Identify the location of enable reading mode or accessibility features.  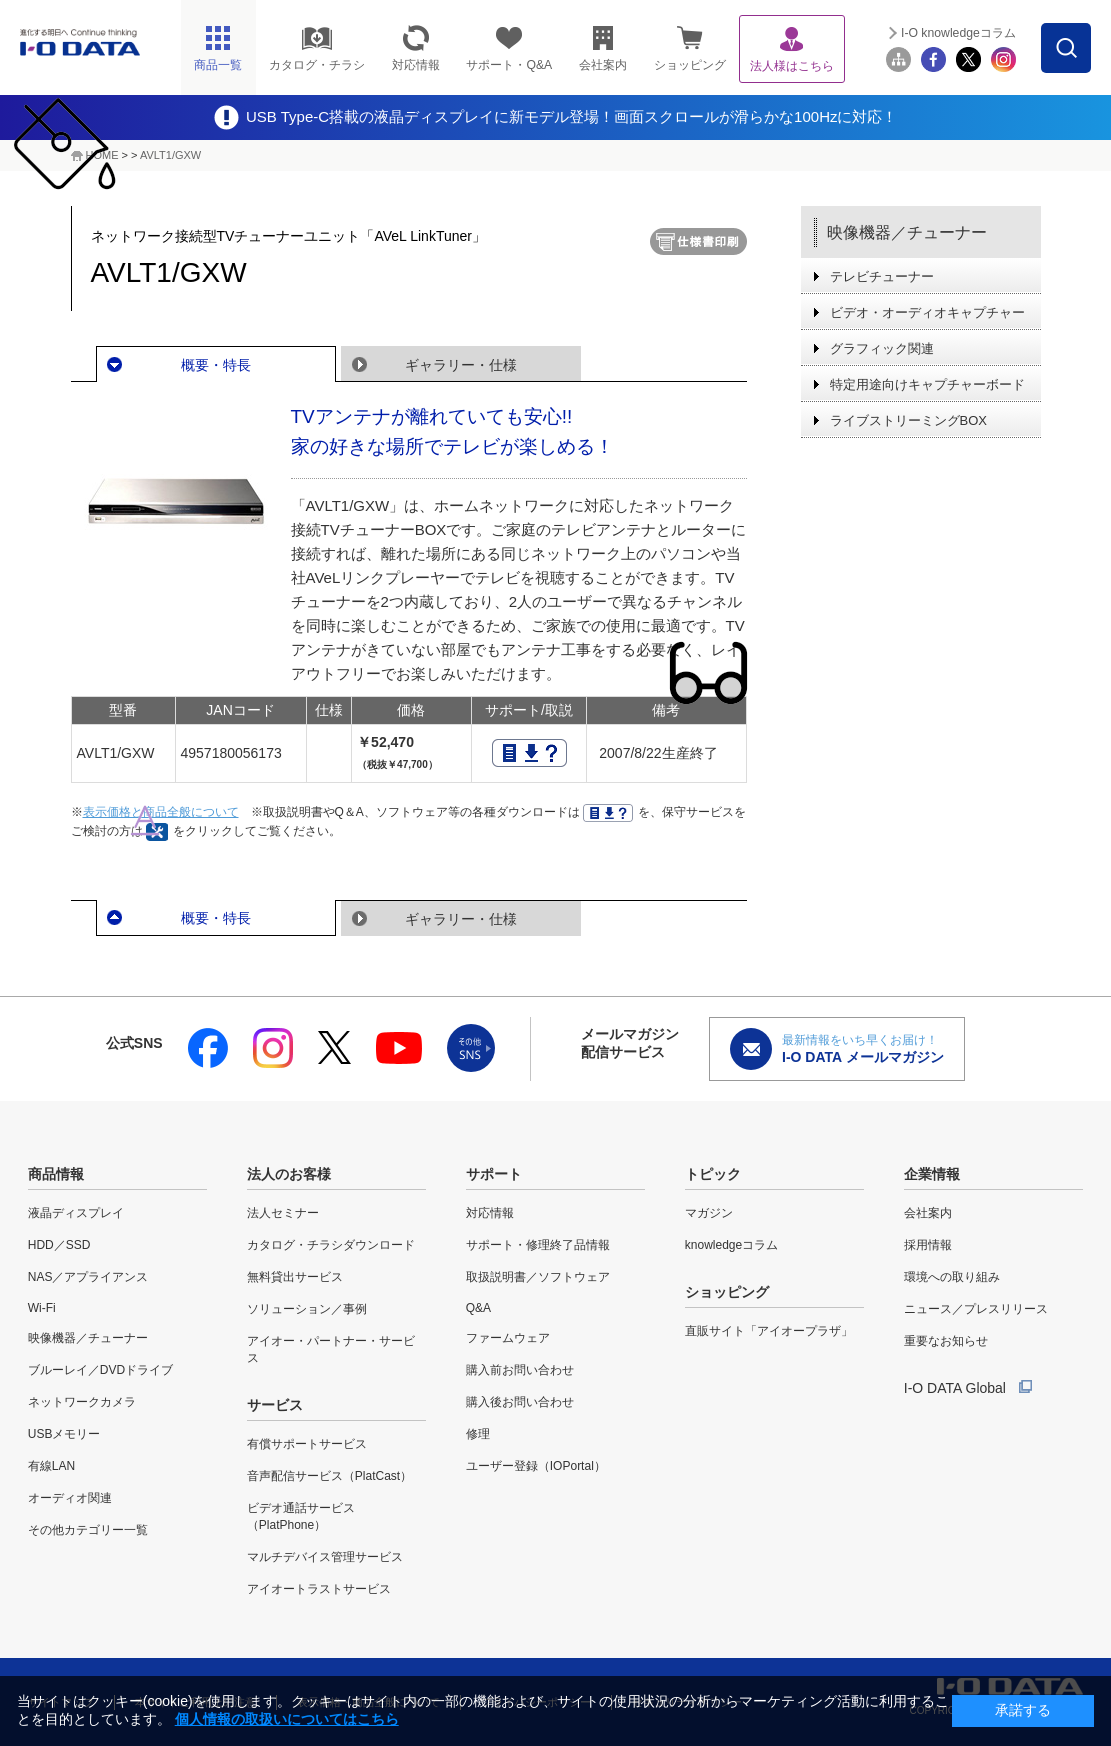
(708, 674).